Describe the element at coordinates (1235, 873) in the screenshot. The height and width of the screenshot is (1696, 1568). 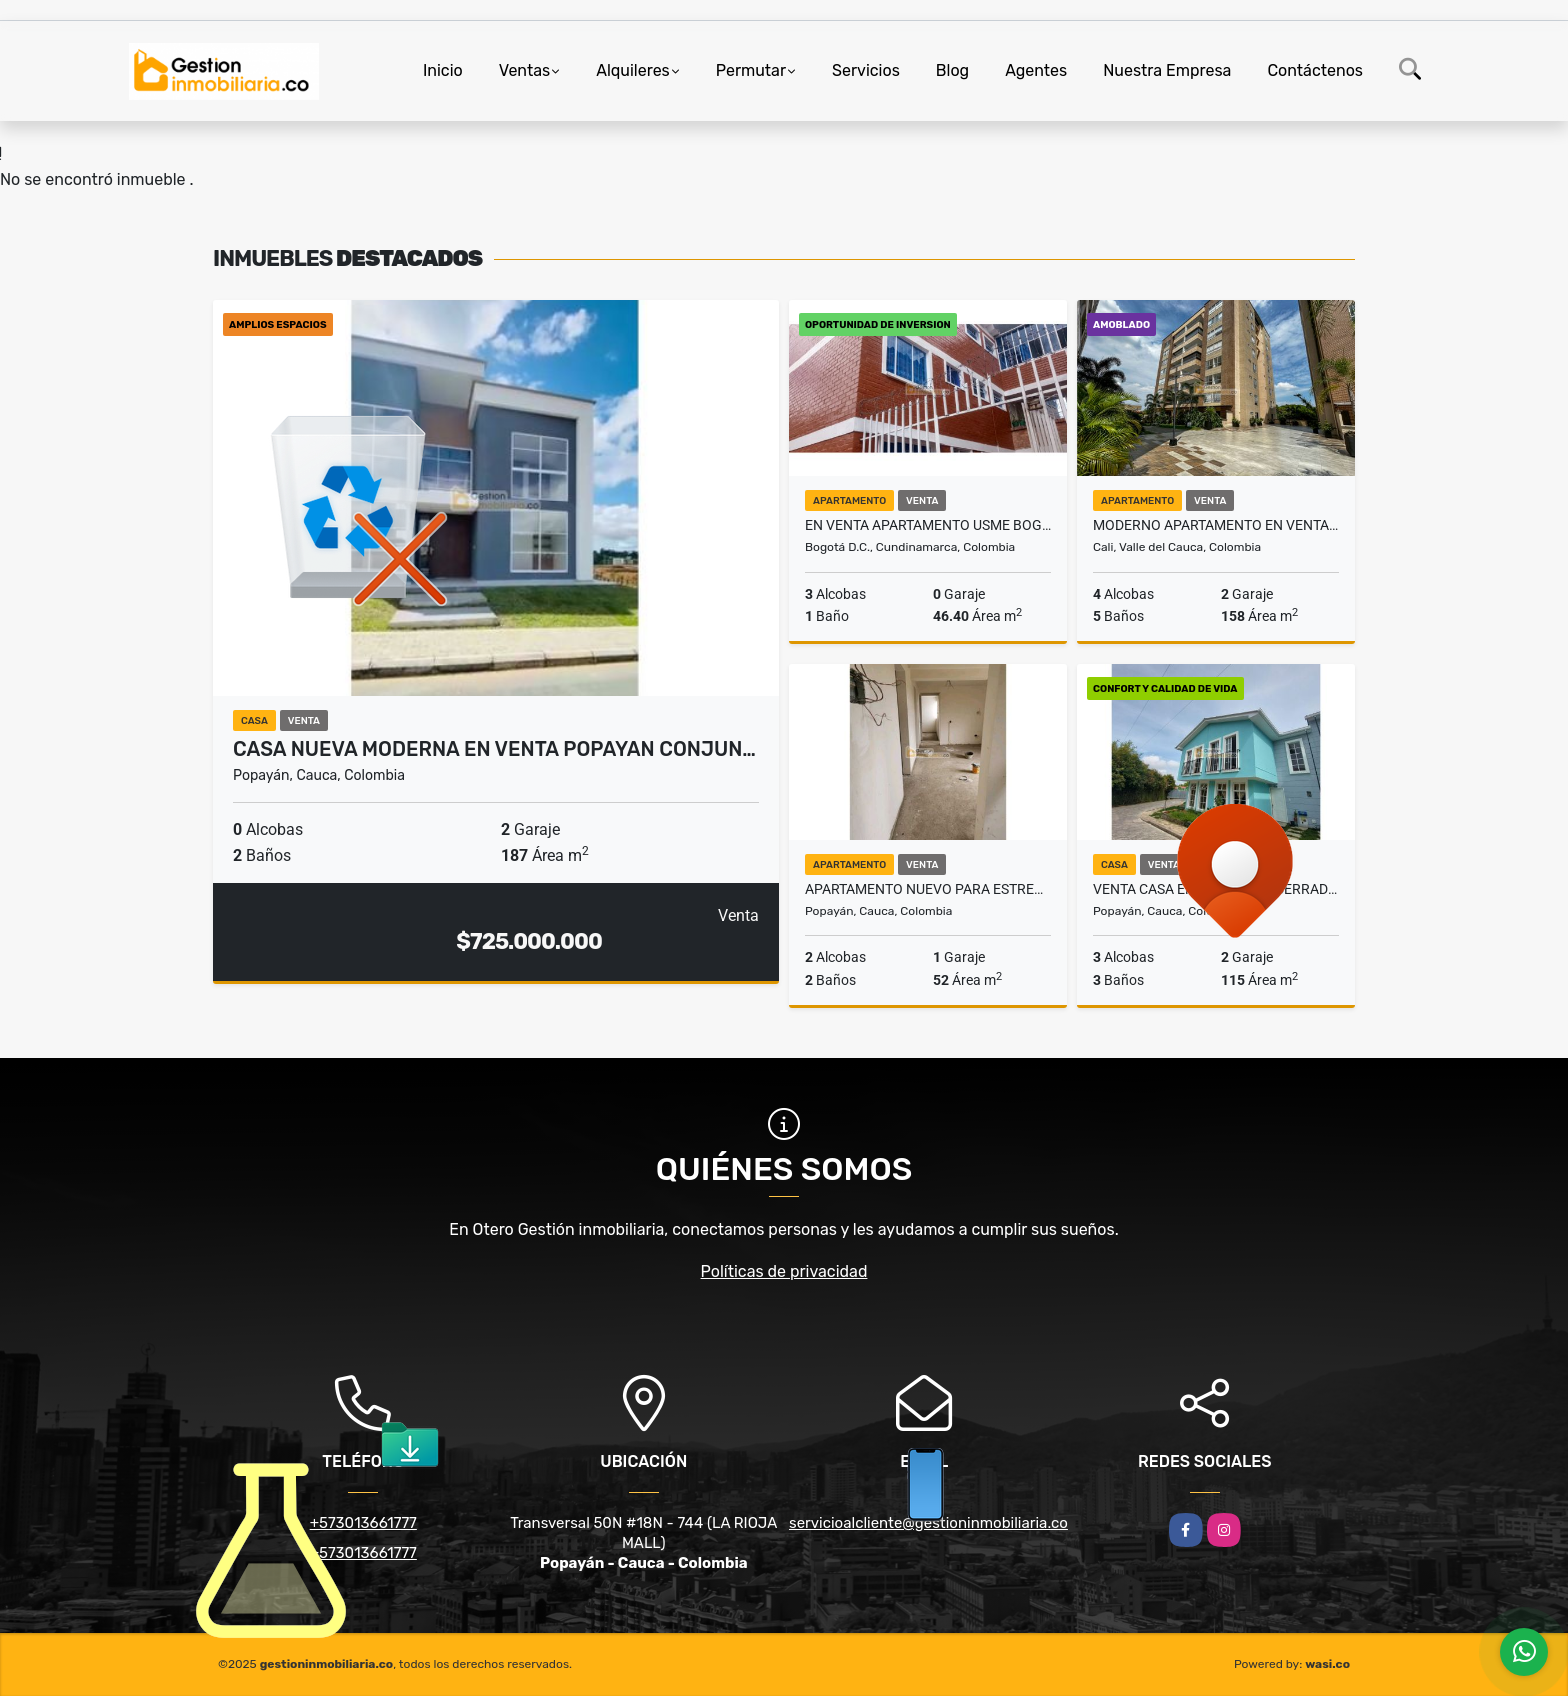
I see `open the maps app` at that location.